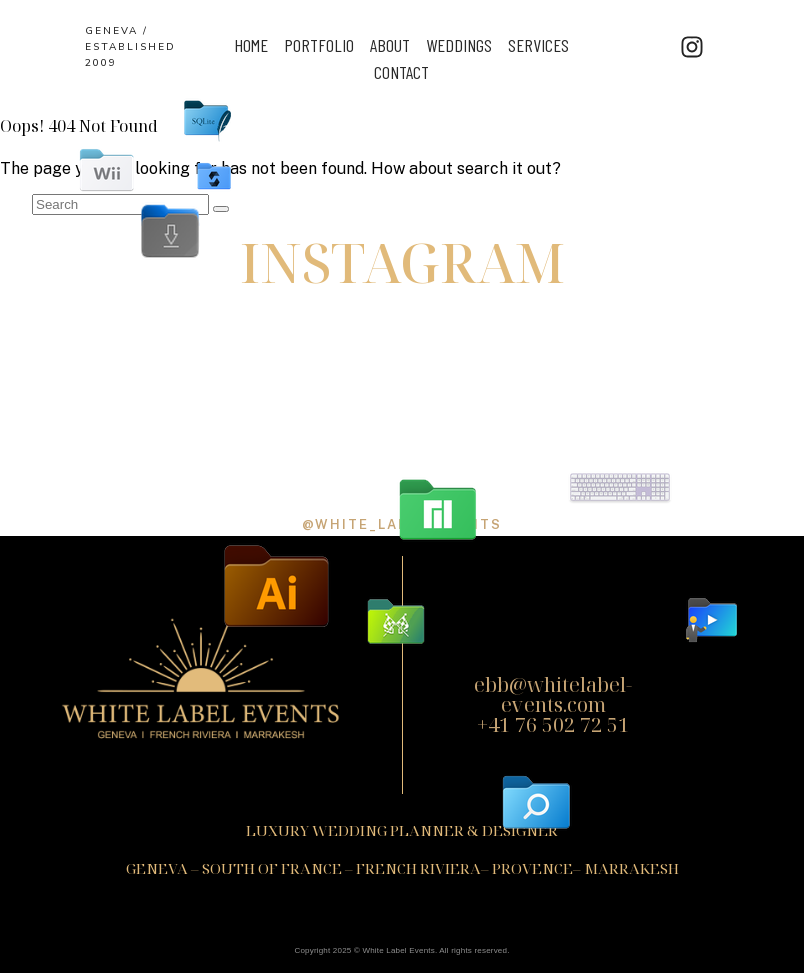  Describe the element at coordinates (170, 231) in the screenshot. I see `open your downloads folder` at that location.